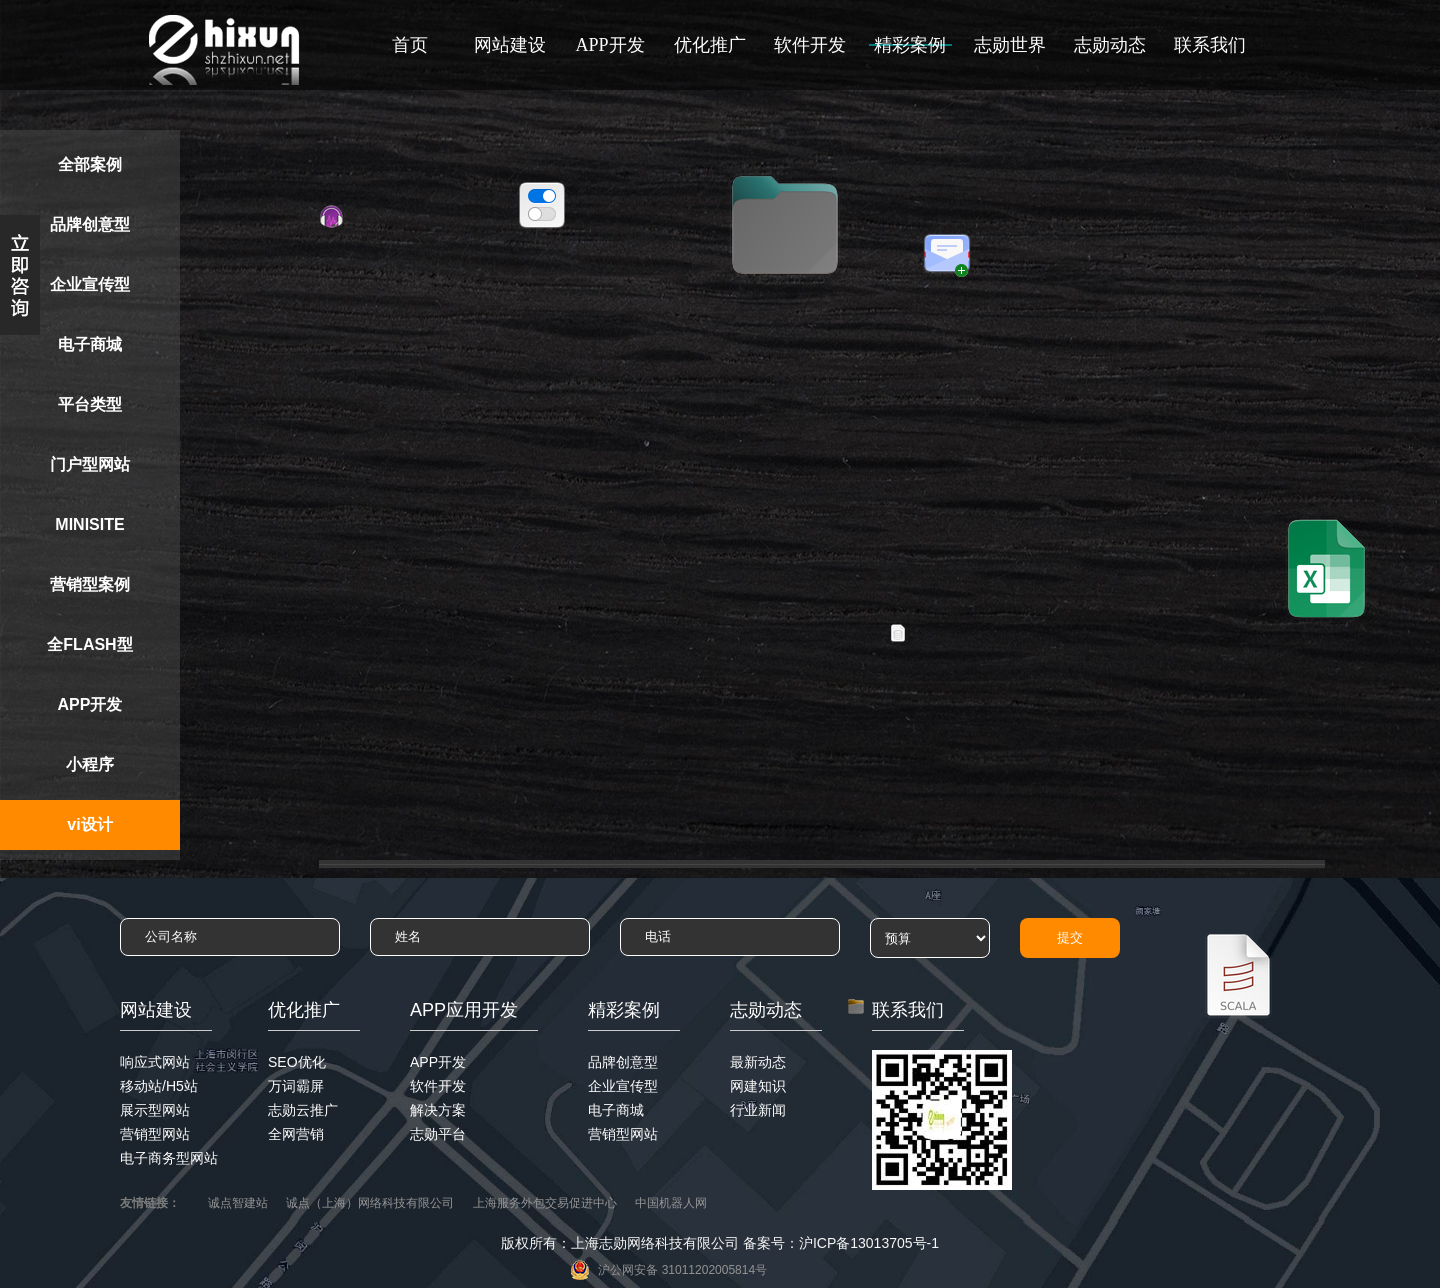  What do you see at coordinates (947, 253) in the screenshot?
I see `compose a new email message` at bounding box center [947, 253].